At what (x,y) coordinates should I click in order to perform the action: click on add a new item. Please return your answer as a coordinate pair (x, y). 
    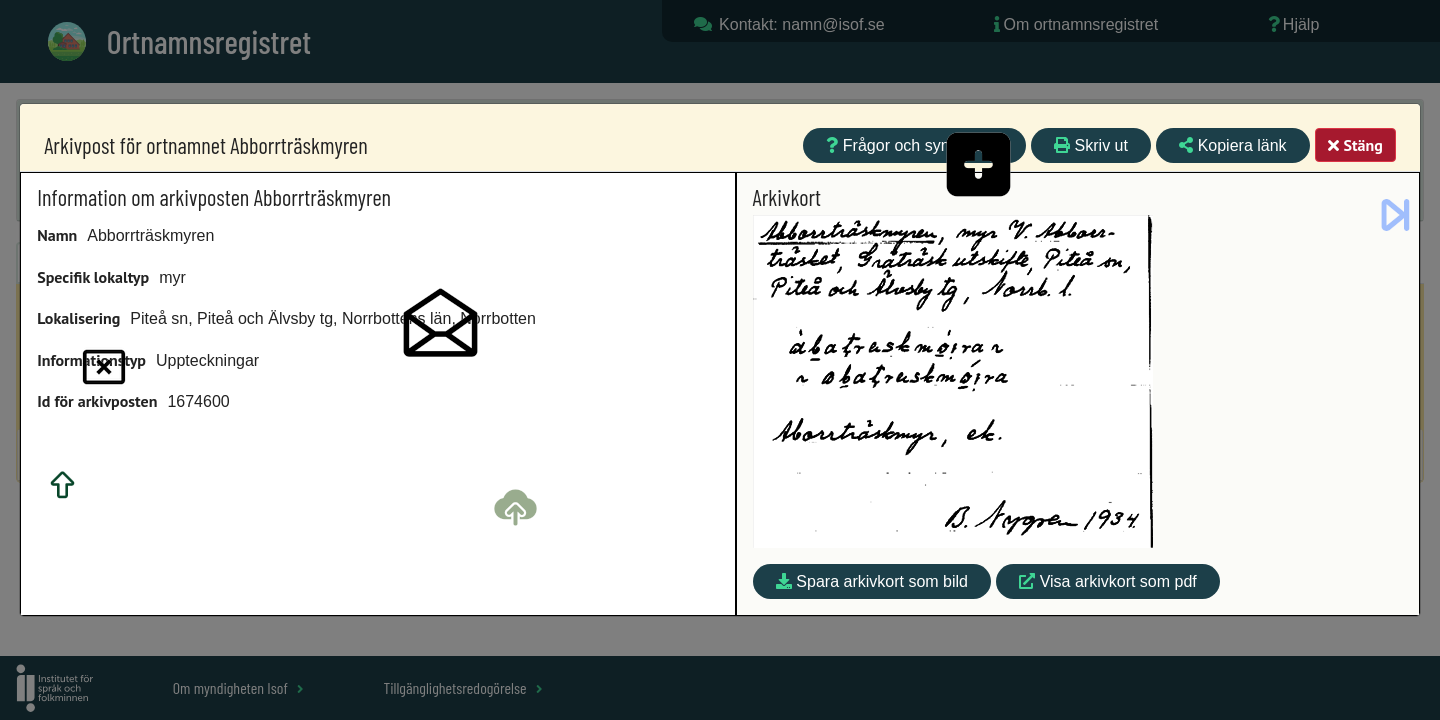
    Looking at the image, I should click on (978, 164).